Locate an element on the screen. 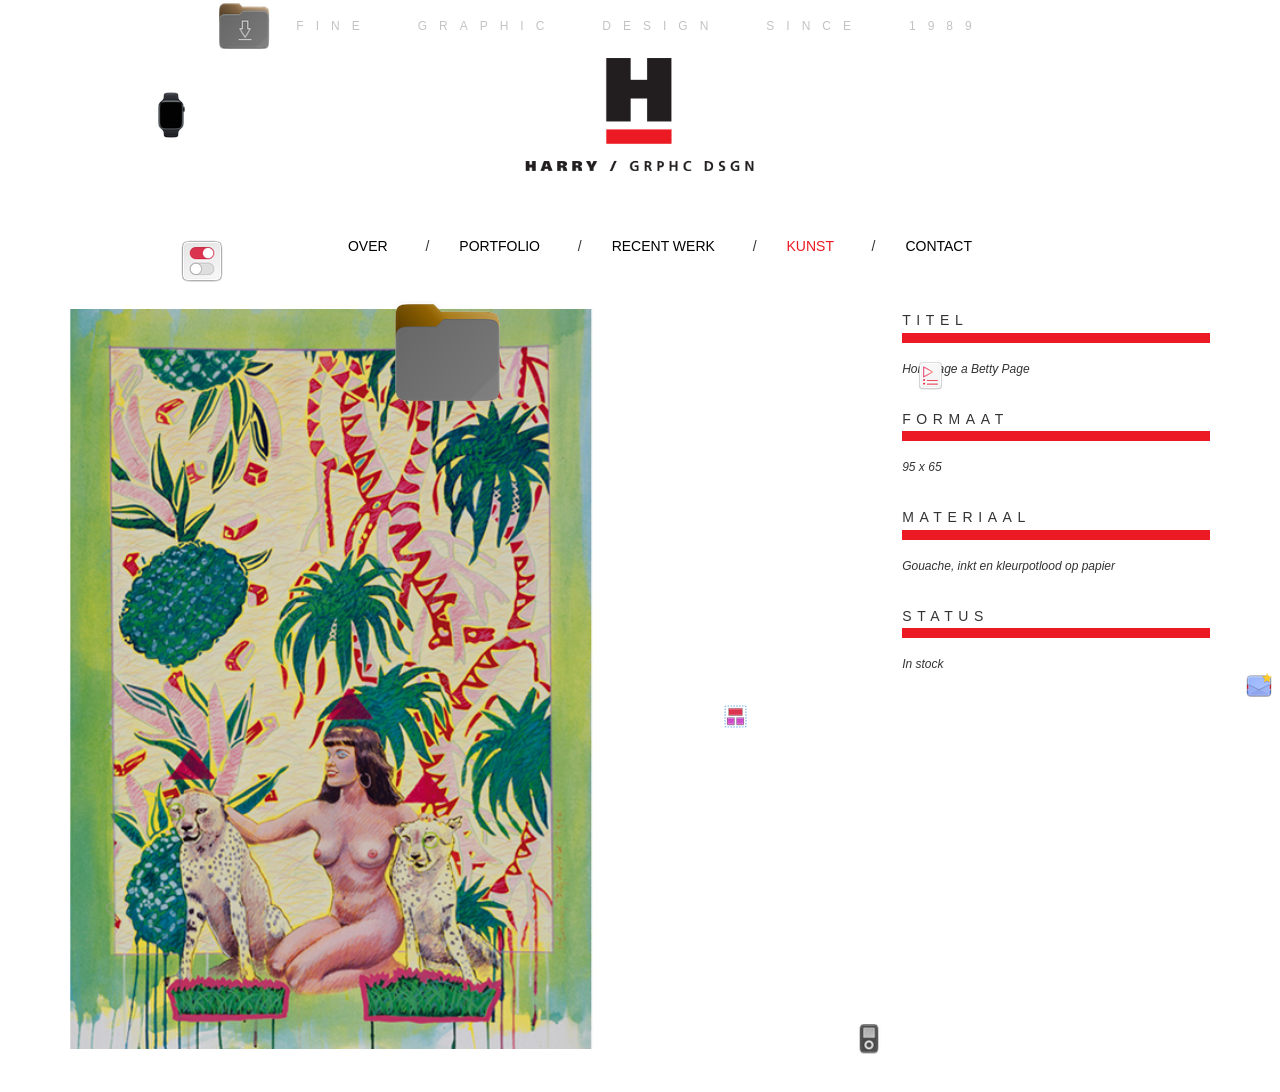 The width and height of the screenshot is (1280, 1092). open folder to view contents is located at coordinates (447, 352).